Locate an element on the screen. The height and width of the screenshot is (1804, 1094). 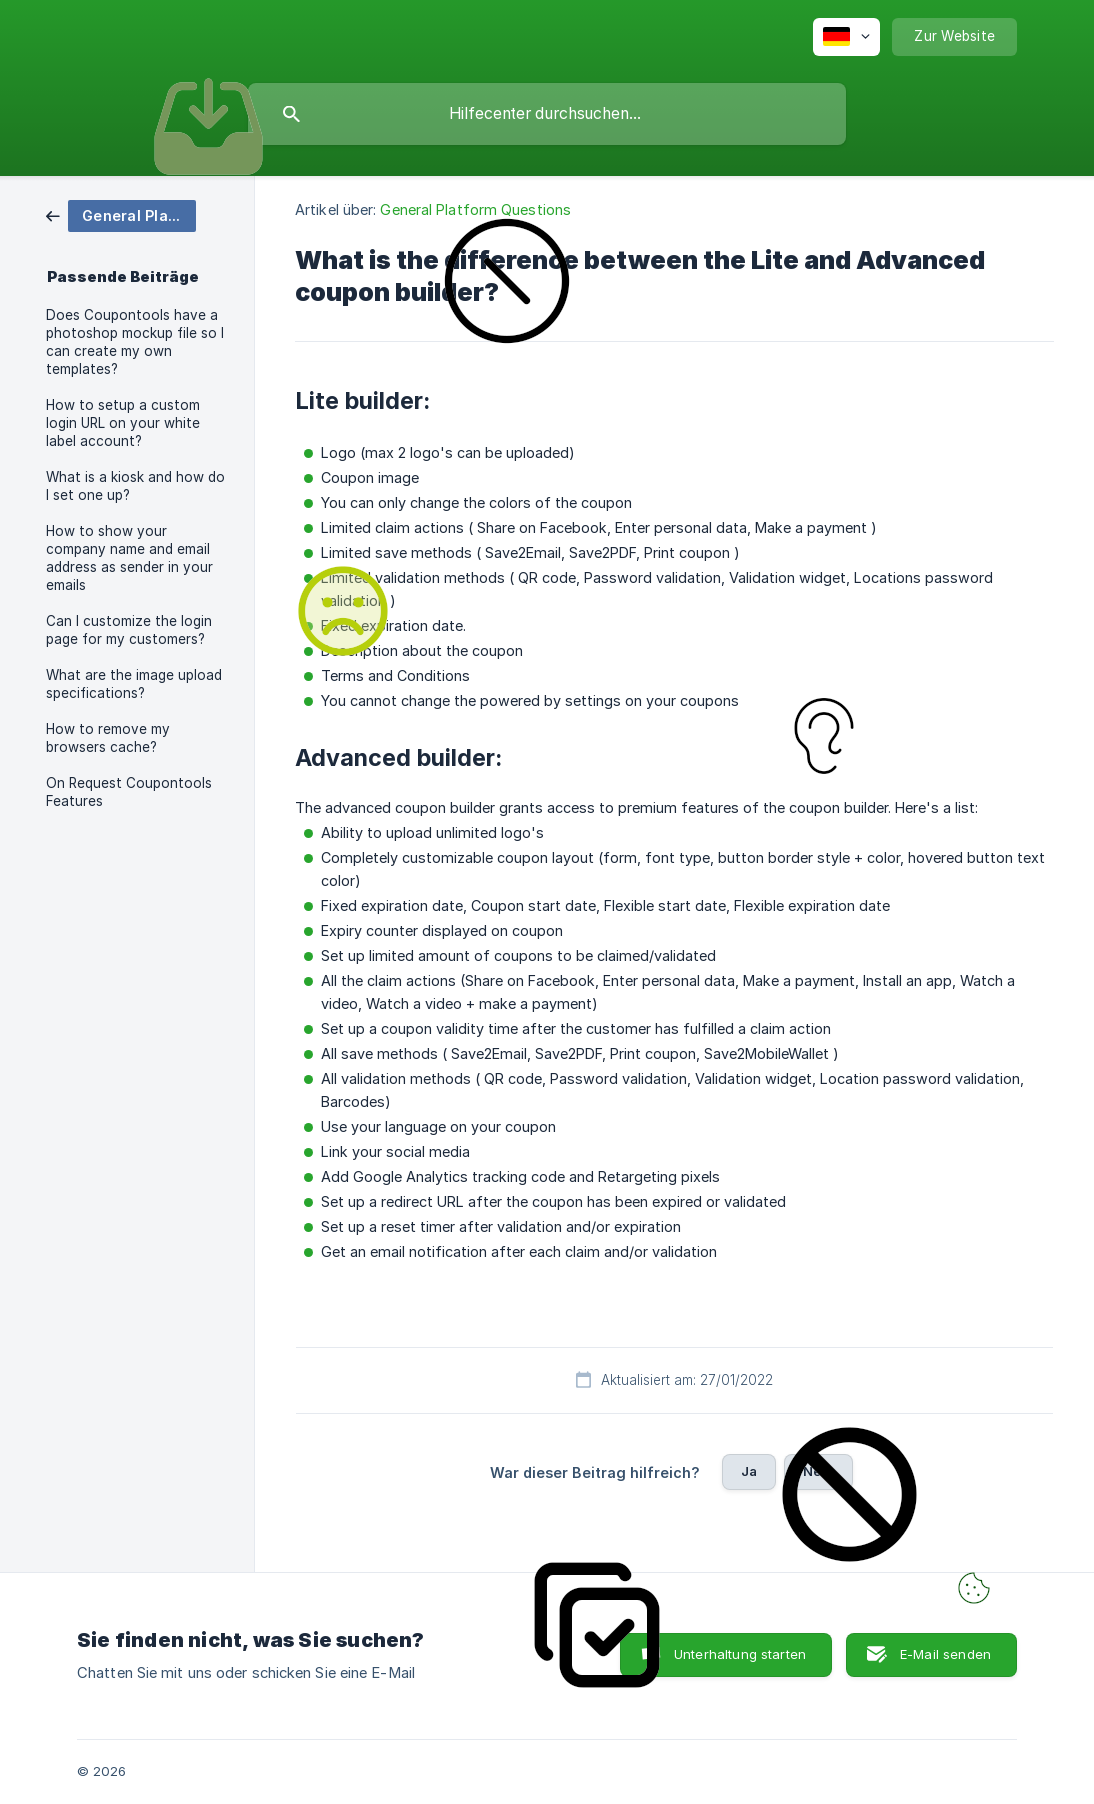
indicates a prohibited or blocked action is located at coordinates (849, 1494).